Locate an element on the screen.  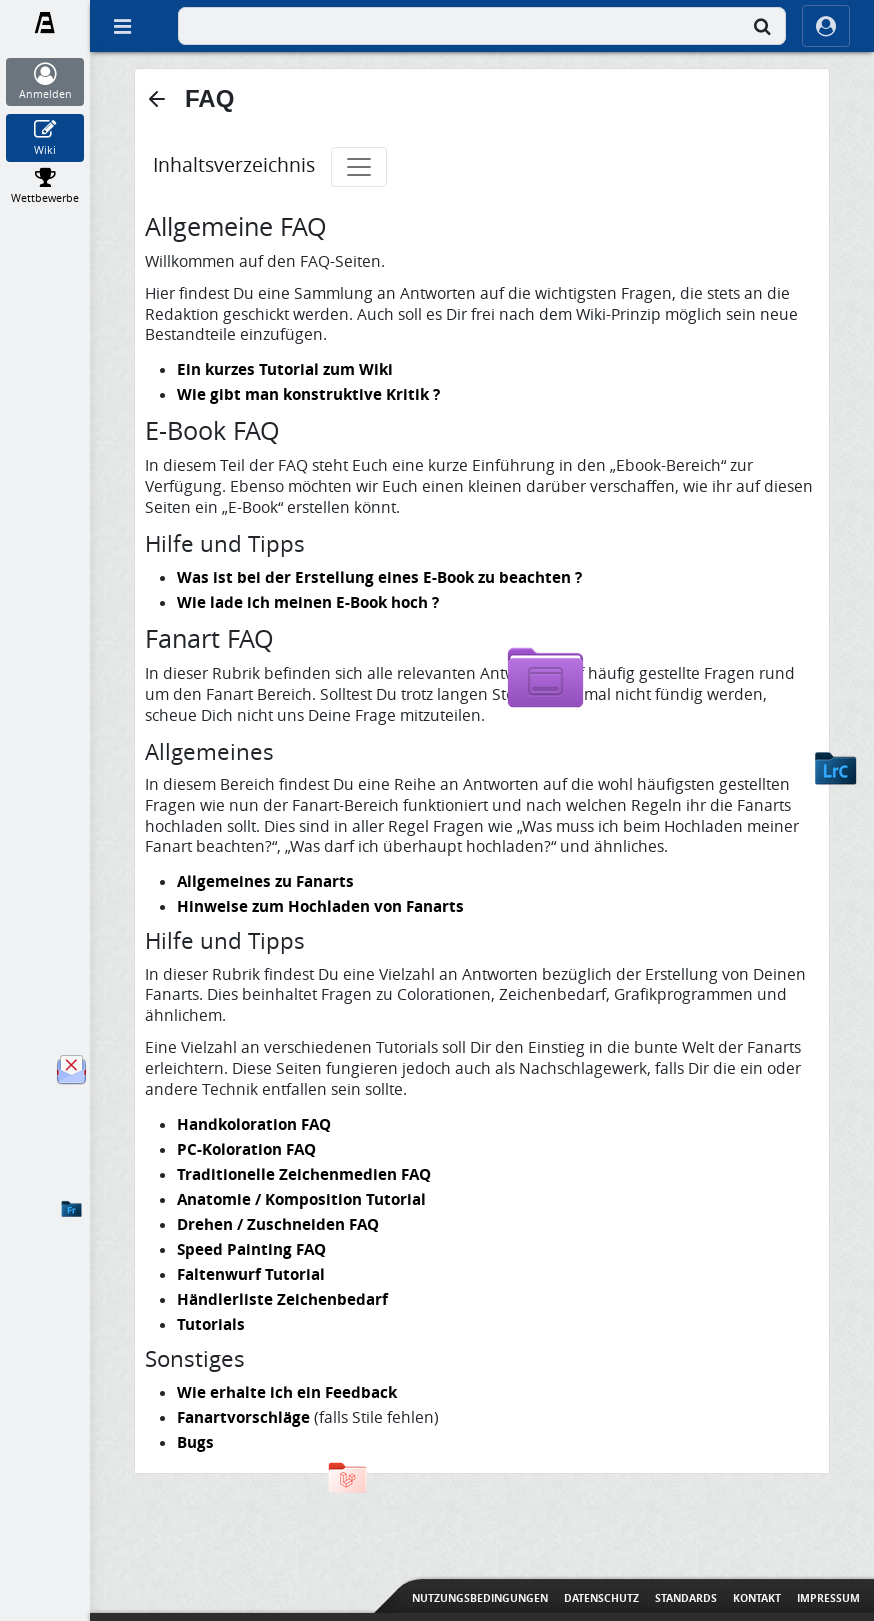
open adobe lightroom classic project folder is located at coordinates (835, 769).